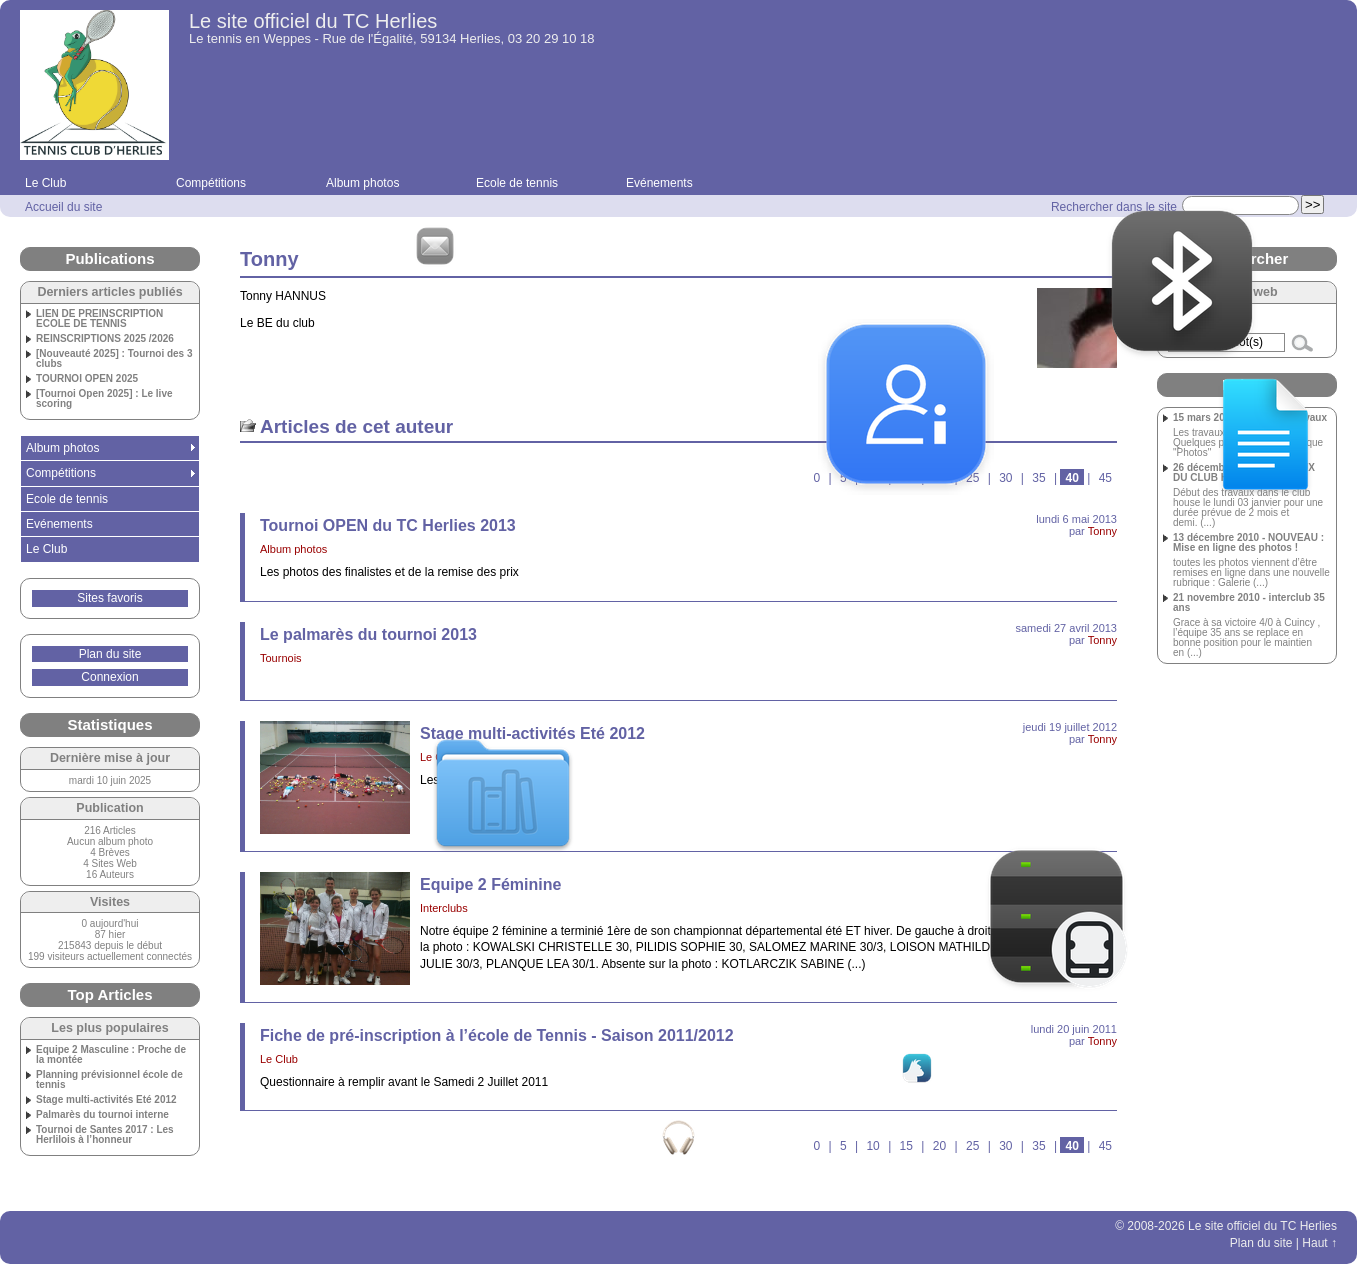 The height and width of the screenshot is (1264, 1357). What do you see at coordinates (1056, 916) in the screenshot?
I see `configure iscsi storage server settings` at bounding box center [1056, 916].